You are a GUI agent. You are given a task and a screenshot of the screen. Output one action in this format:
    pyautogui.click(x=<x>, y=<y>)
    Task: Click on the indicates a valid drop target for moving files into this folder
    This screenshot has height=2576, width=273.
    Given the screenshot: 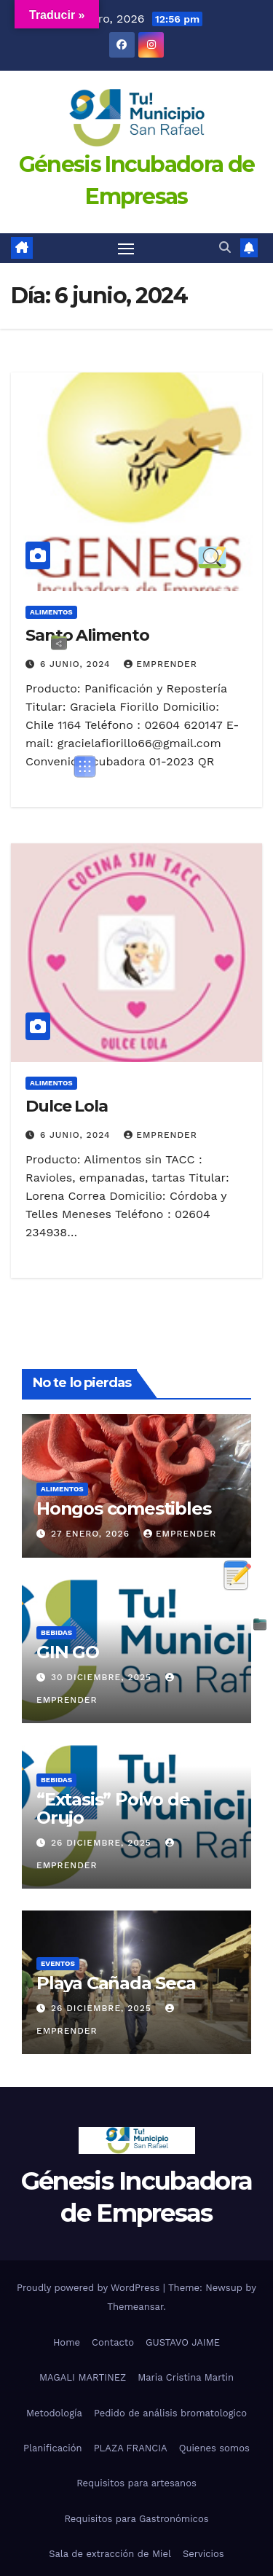 What is the action you would take?
    pyautogui.click(x=260, y=1624)
    